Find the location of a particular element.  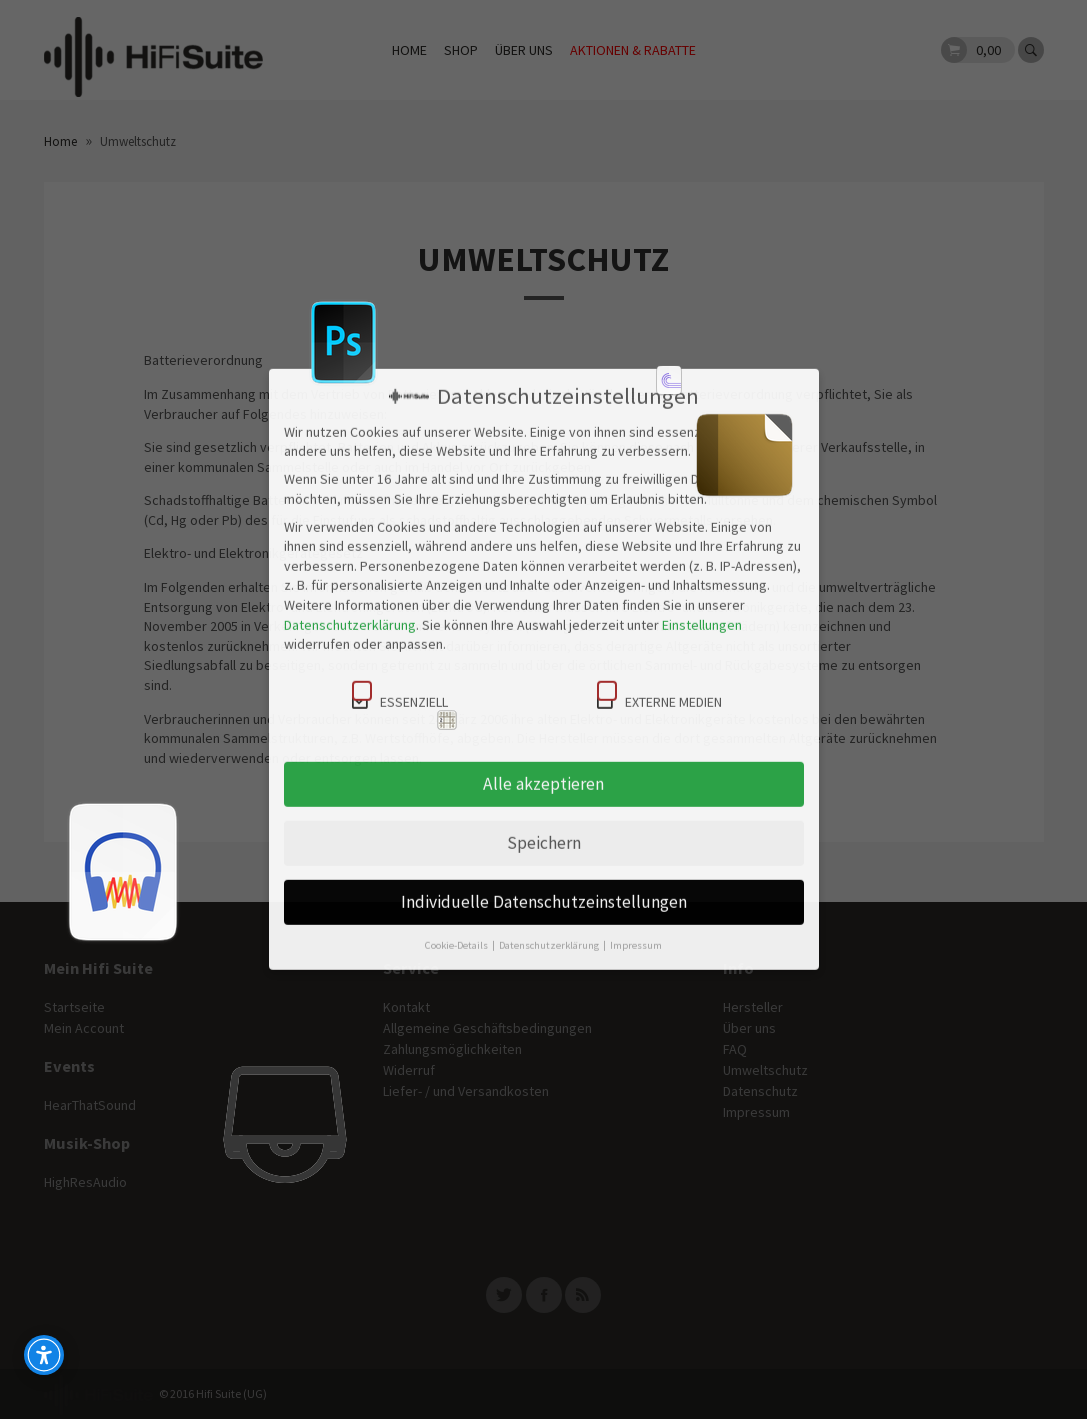

change desktop wallpaper settings is located at coordinates (744, 451).